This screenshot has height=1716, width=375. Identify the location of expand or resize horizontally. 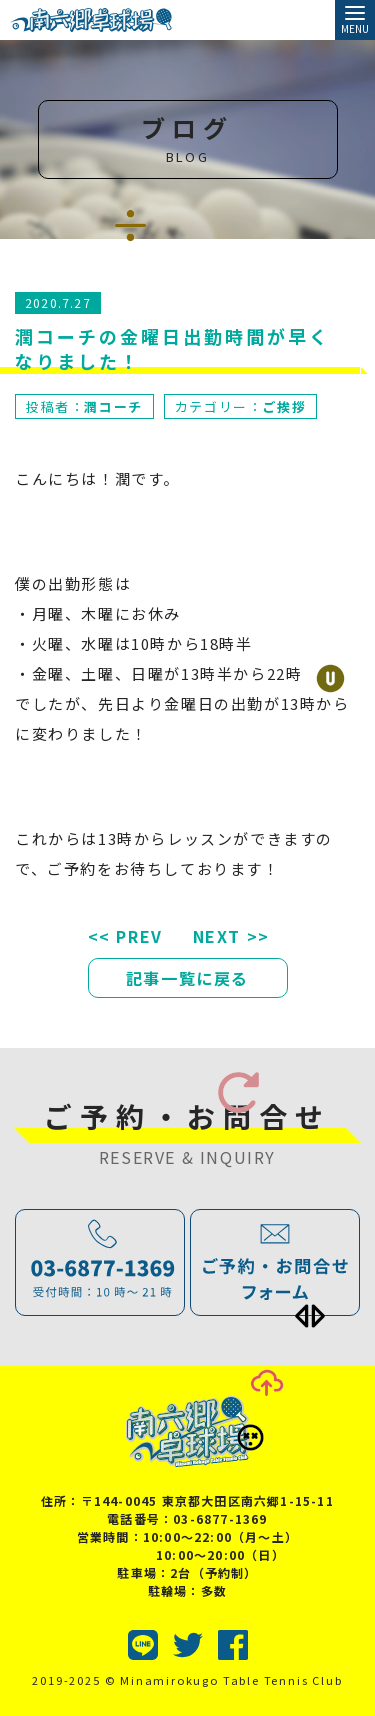
(310, 1316).